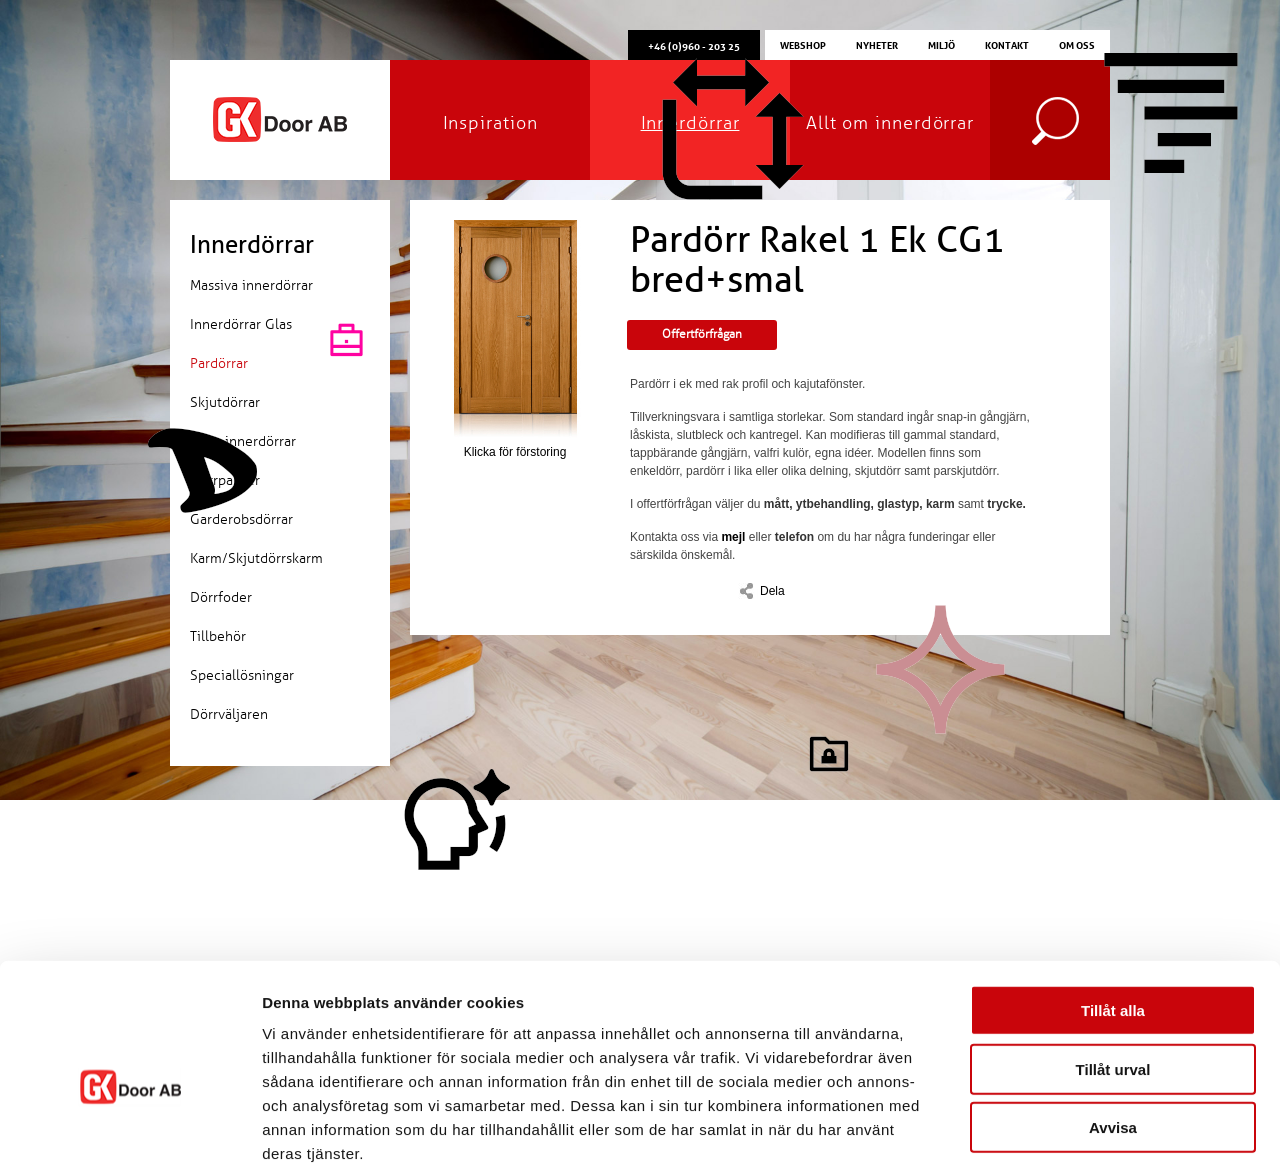 This screenshot has width=1280, height=1176. I want to click on access a password-protected folder, so click(829, 754).